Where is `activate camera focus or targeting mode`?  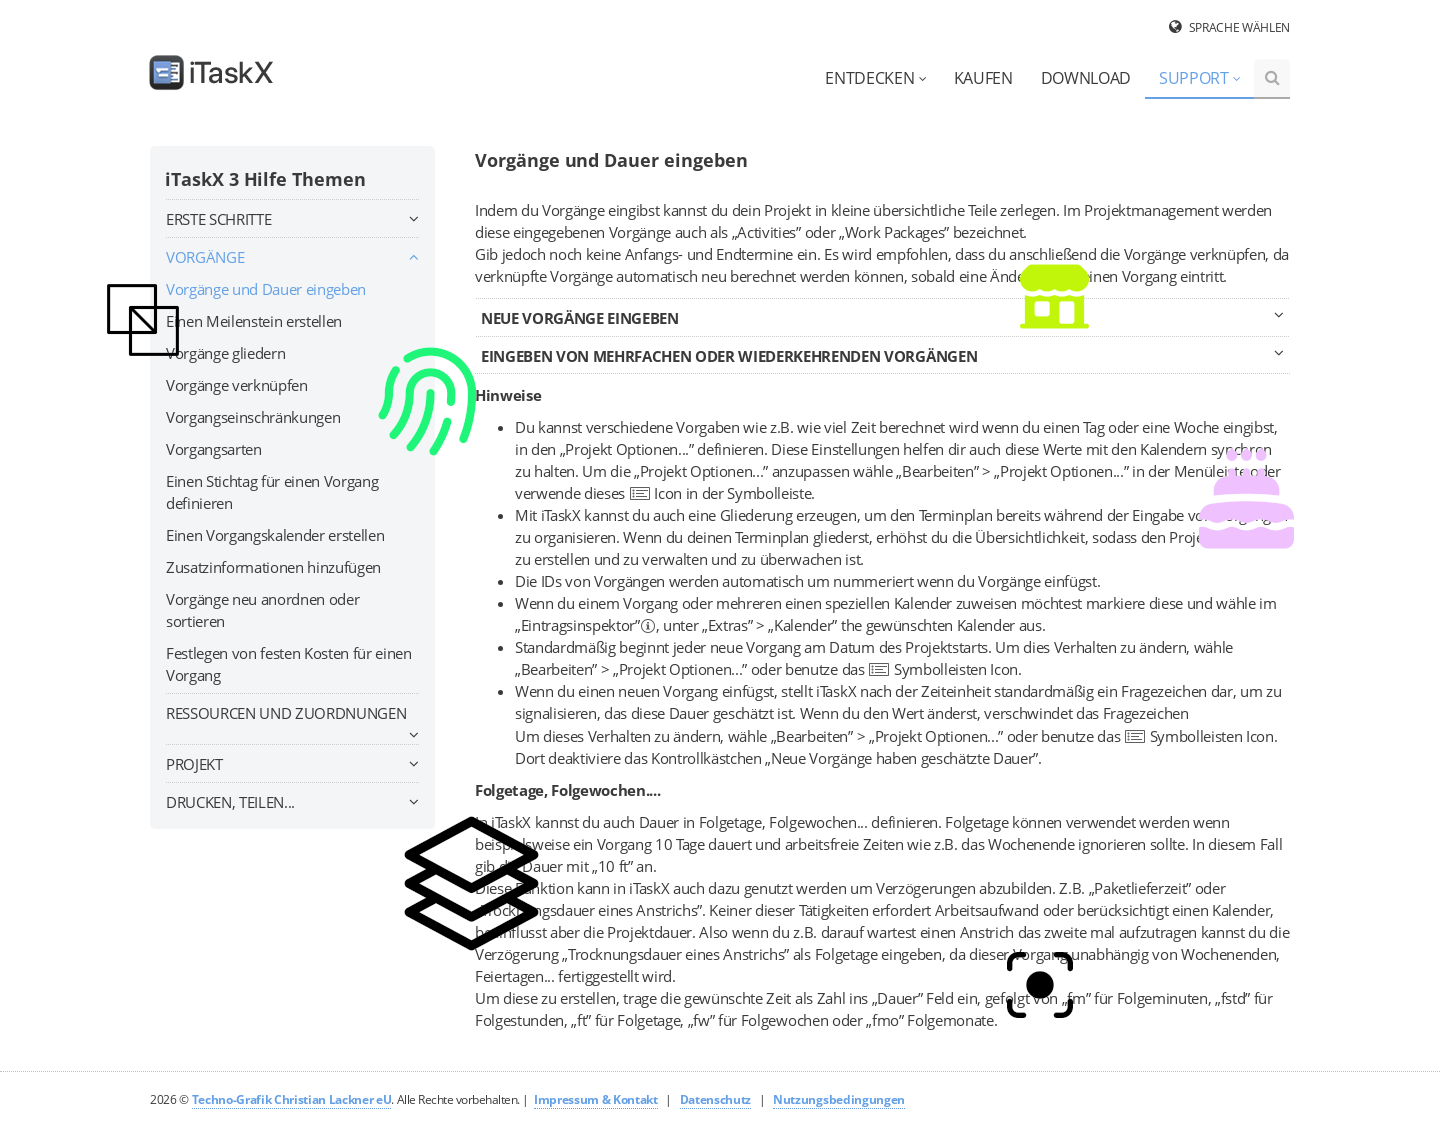
activate camera focus or targeting mode is located at coordinates (1040, 985).